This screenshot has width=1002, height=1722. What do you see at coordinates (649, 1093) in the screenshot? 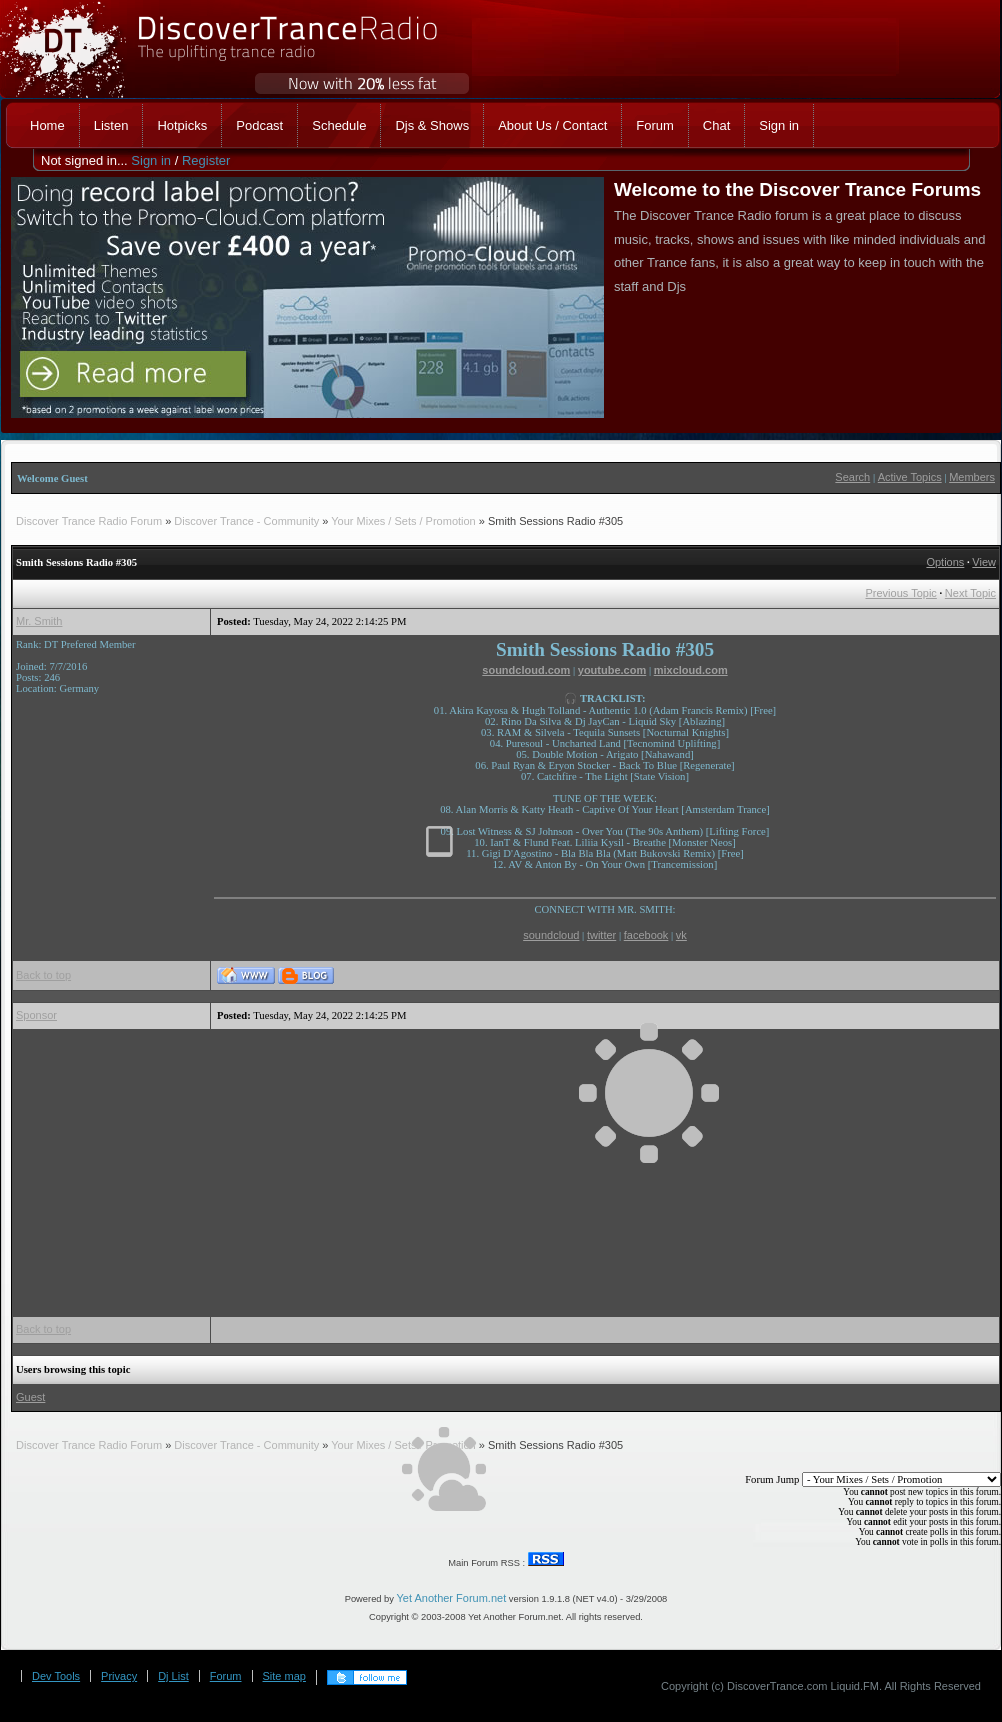
I see `indicates clear, sunny weather conditions` at bounding box center [649, 1093].